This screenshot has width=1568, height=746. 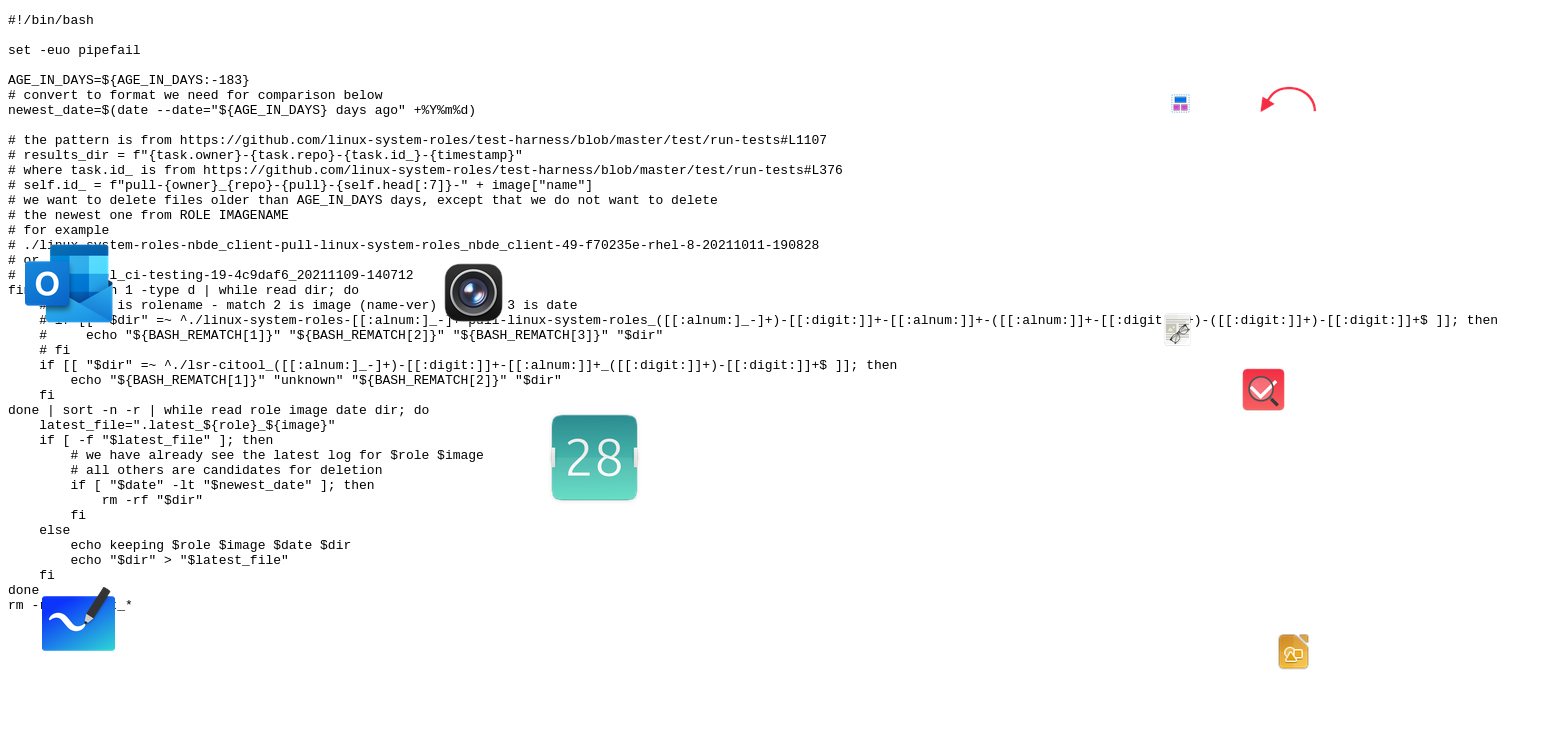 What do you see at coordinates (69, 283) in the screenshot?
I see `open Microsoft Outlook email app` at bounding box center [69, 283].